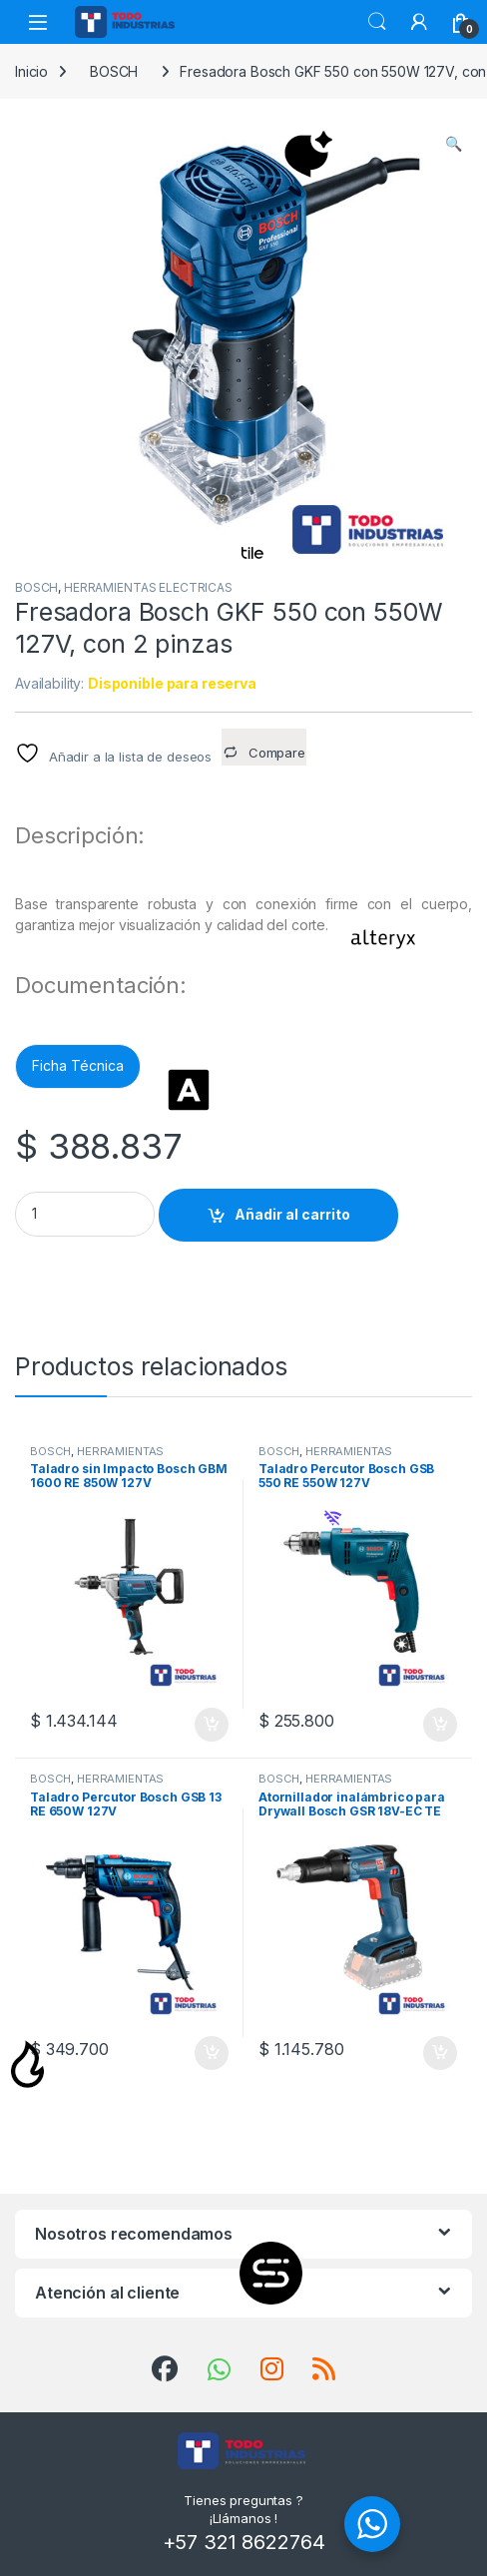 This screenshot has height=2576, width=487. What do you see at coordinates (383, 939) in the screenshot?
I see `alteryx logo - link to alteryx data analytics platform` at bounding box center [383, 939].